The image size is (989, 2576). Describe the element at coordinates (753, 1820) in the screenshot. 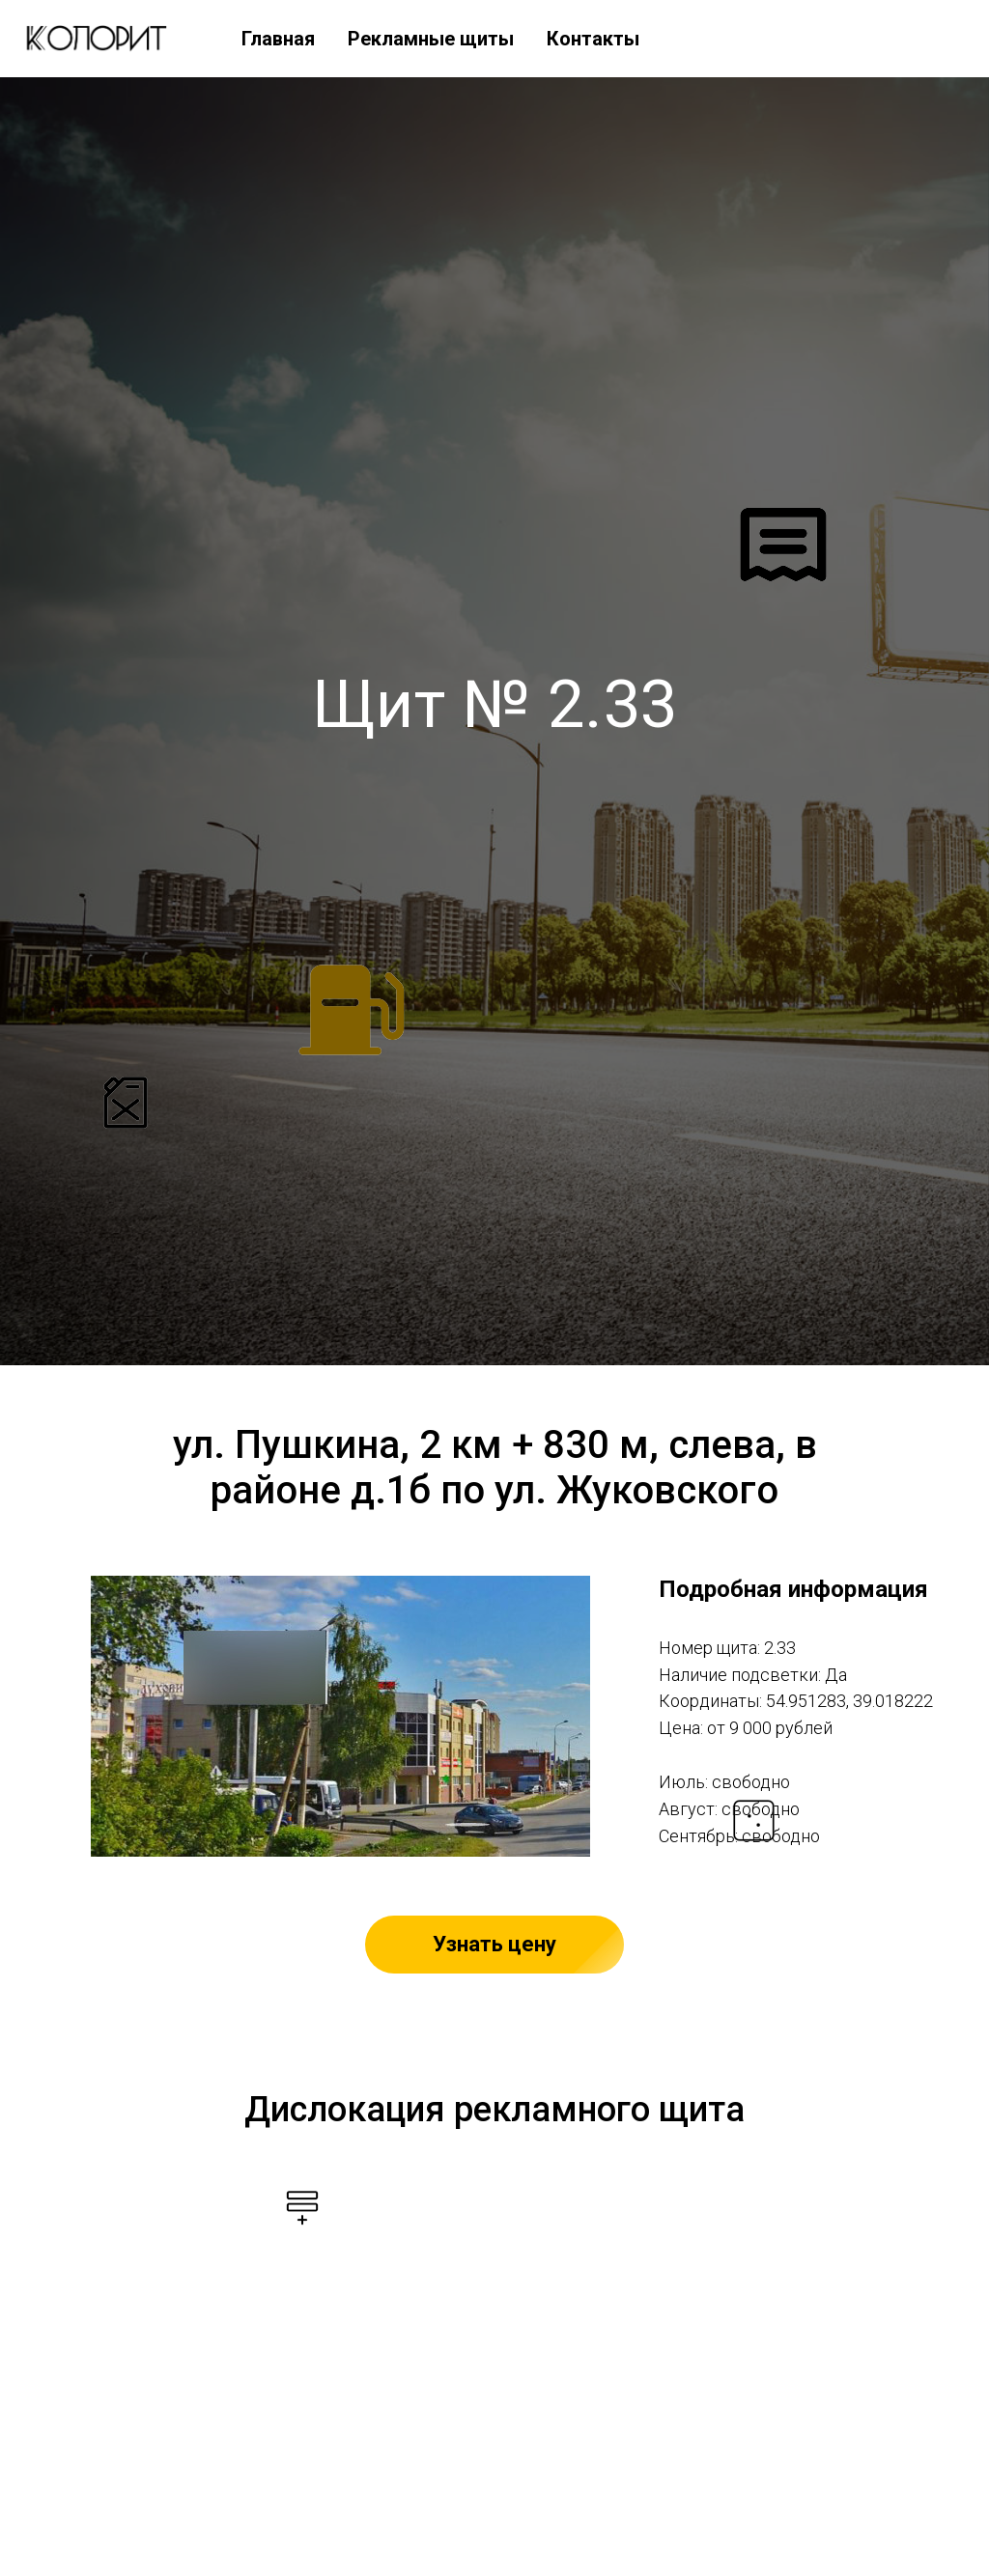

I see `roll dice or generate random number` at that location.